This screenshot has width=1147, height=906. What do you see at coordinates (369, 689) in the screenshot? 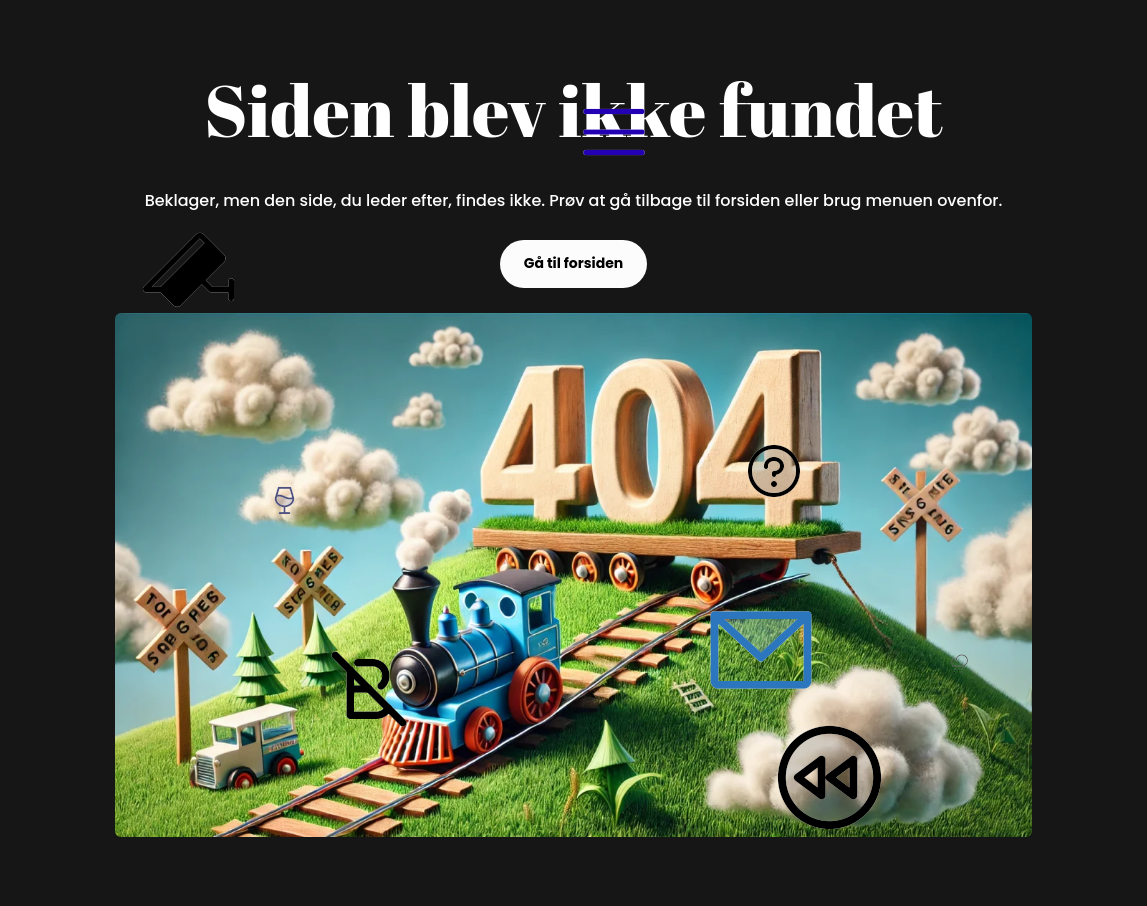
I see `disable bold text formatting` at bounding box center [369, 689].